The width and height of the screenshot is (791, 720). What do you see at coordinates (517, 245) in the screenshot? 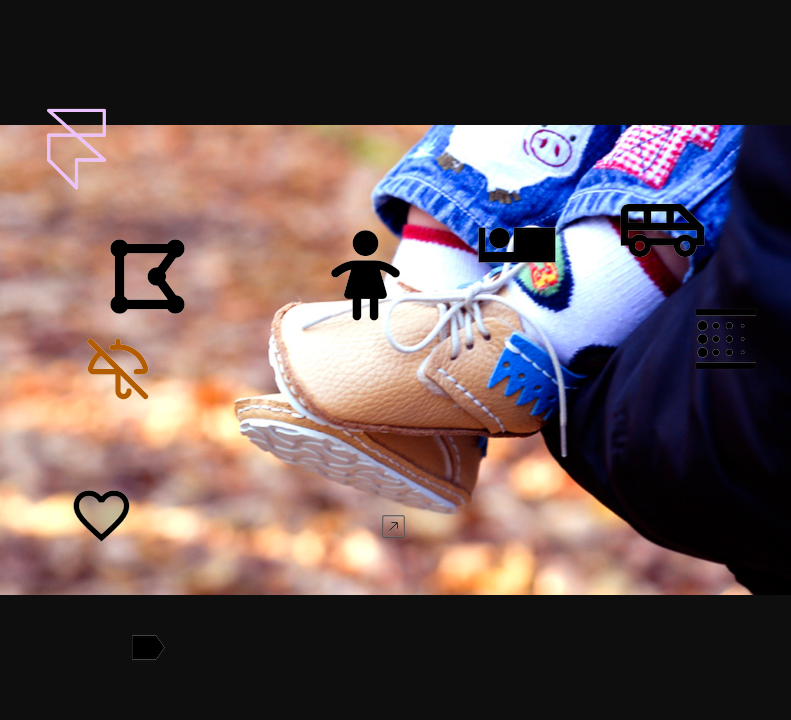
I see `select first class or suite seating` at bounding box center [517, 245].